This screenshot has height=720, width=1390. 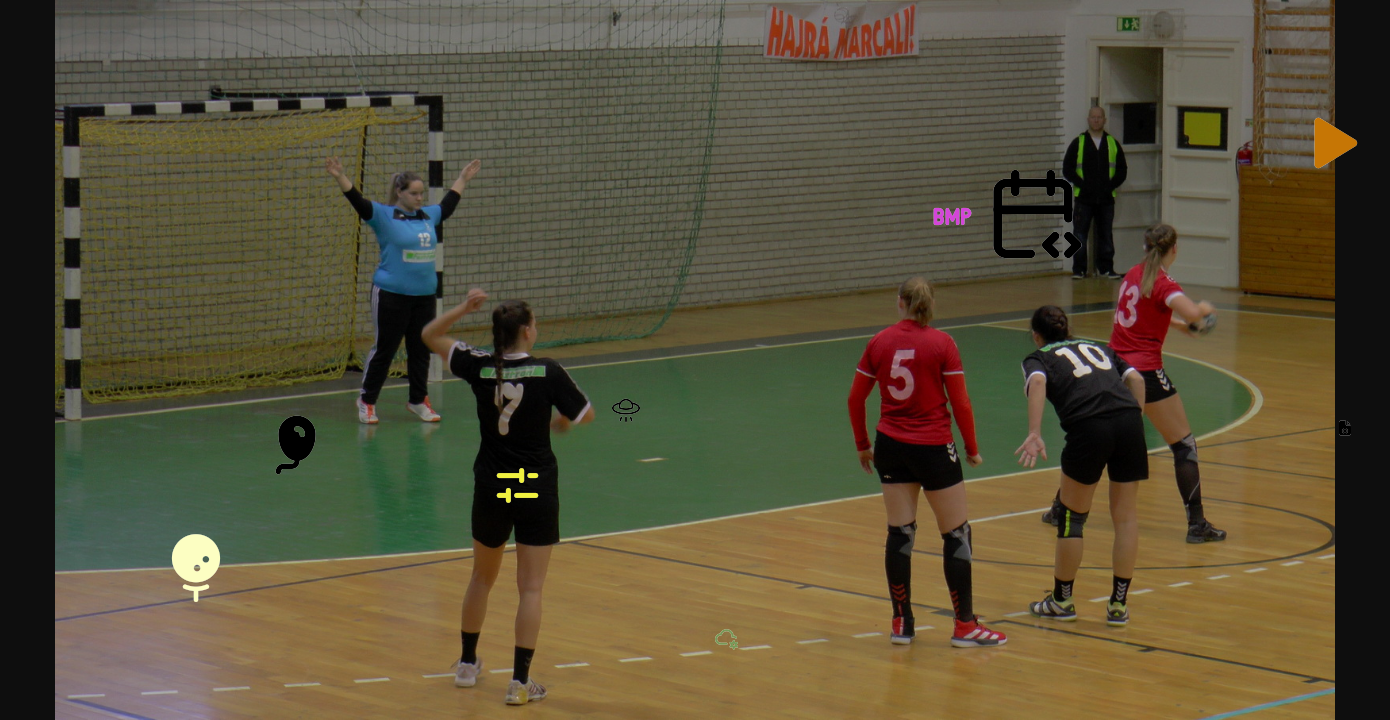 I want to click on access sci-fi or space-themed content, so click(x=626, y=410).